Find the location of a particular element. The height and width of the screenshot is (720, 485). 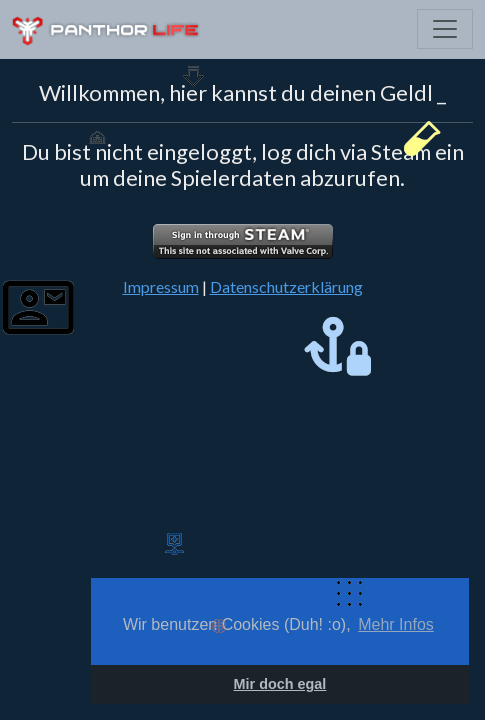

view contact's email information is located at coordinates (38, 307).